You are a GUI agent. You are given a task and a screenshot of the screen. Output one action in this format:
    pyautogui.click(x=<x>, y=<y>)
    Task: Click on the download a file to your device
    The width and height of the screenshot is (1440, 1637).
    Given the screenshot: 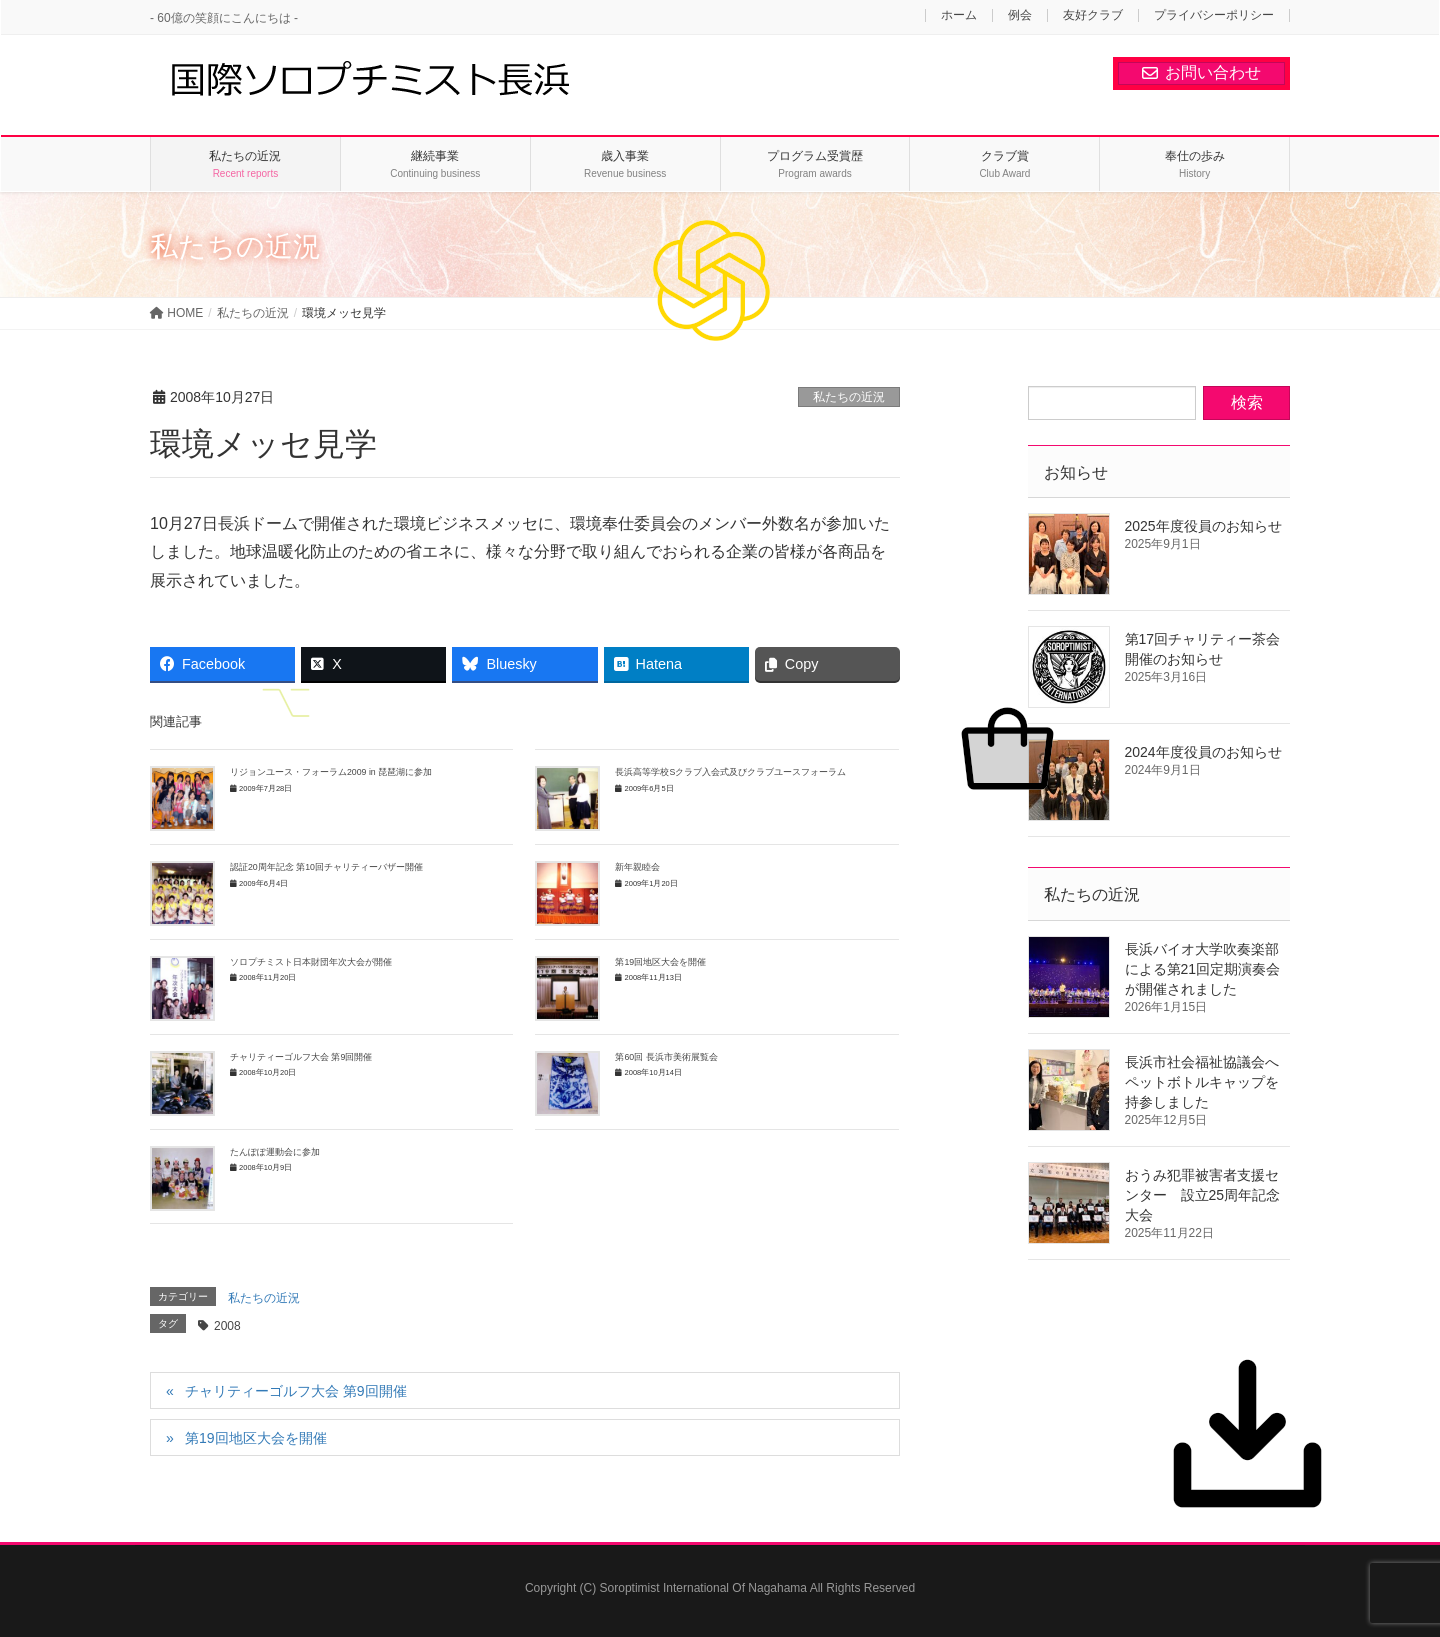 What is the action you would take?
    pyautogui.click(x=1247, y=1439)
    